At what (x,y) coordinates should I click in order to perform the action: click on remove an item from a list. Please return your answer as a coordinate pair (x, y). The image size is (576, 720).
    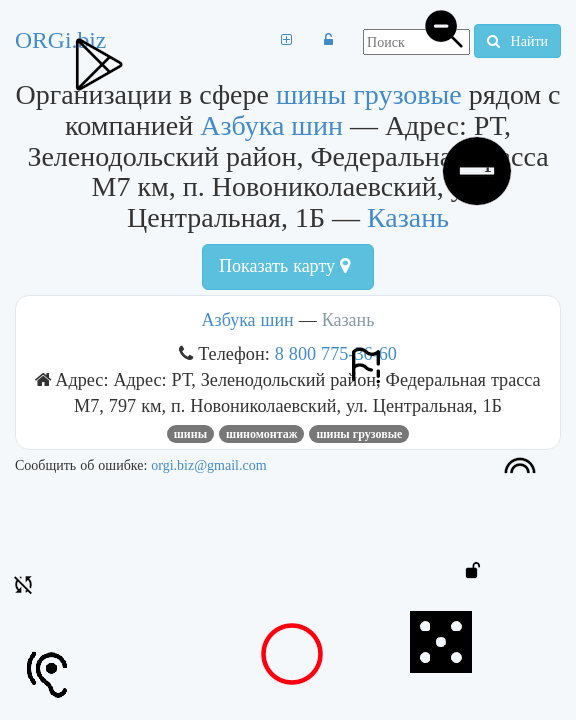
    Looking at the image, I should click on (477, 171).